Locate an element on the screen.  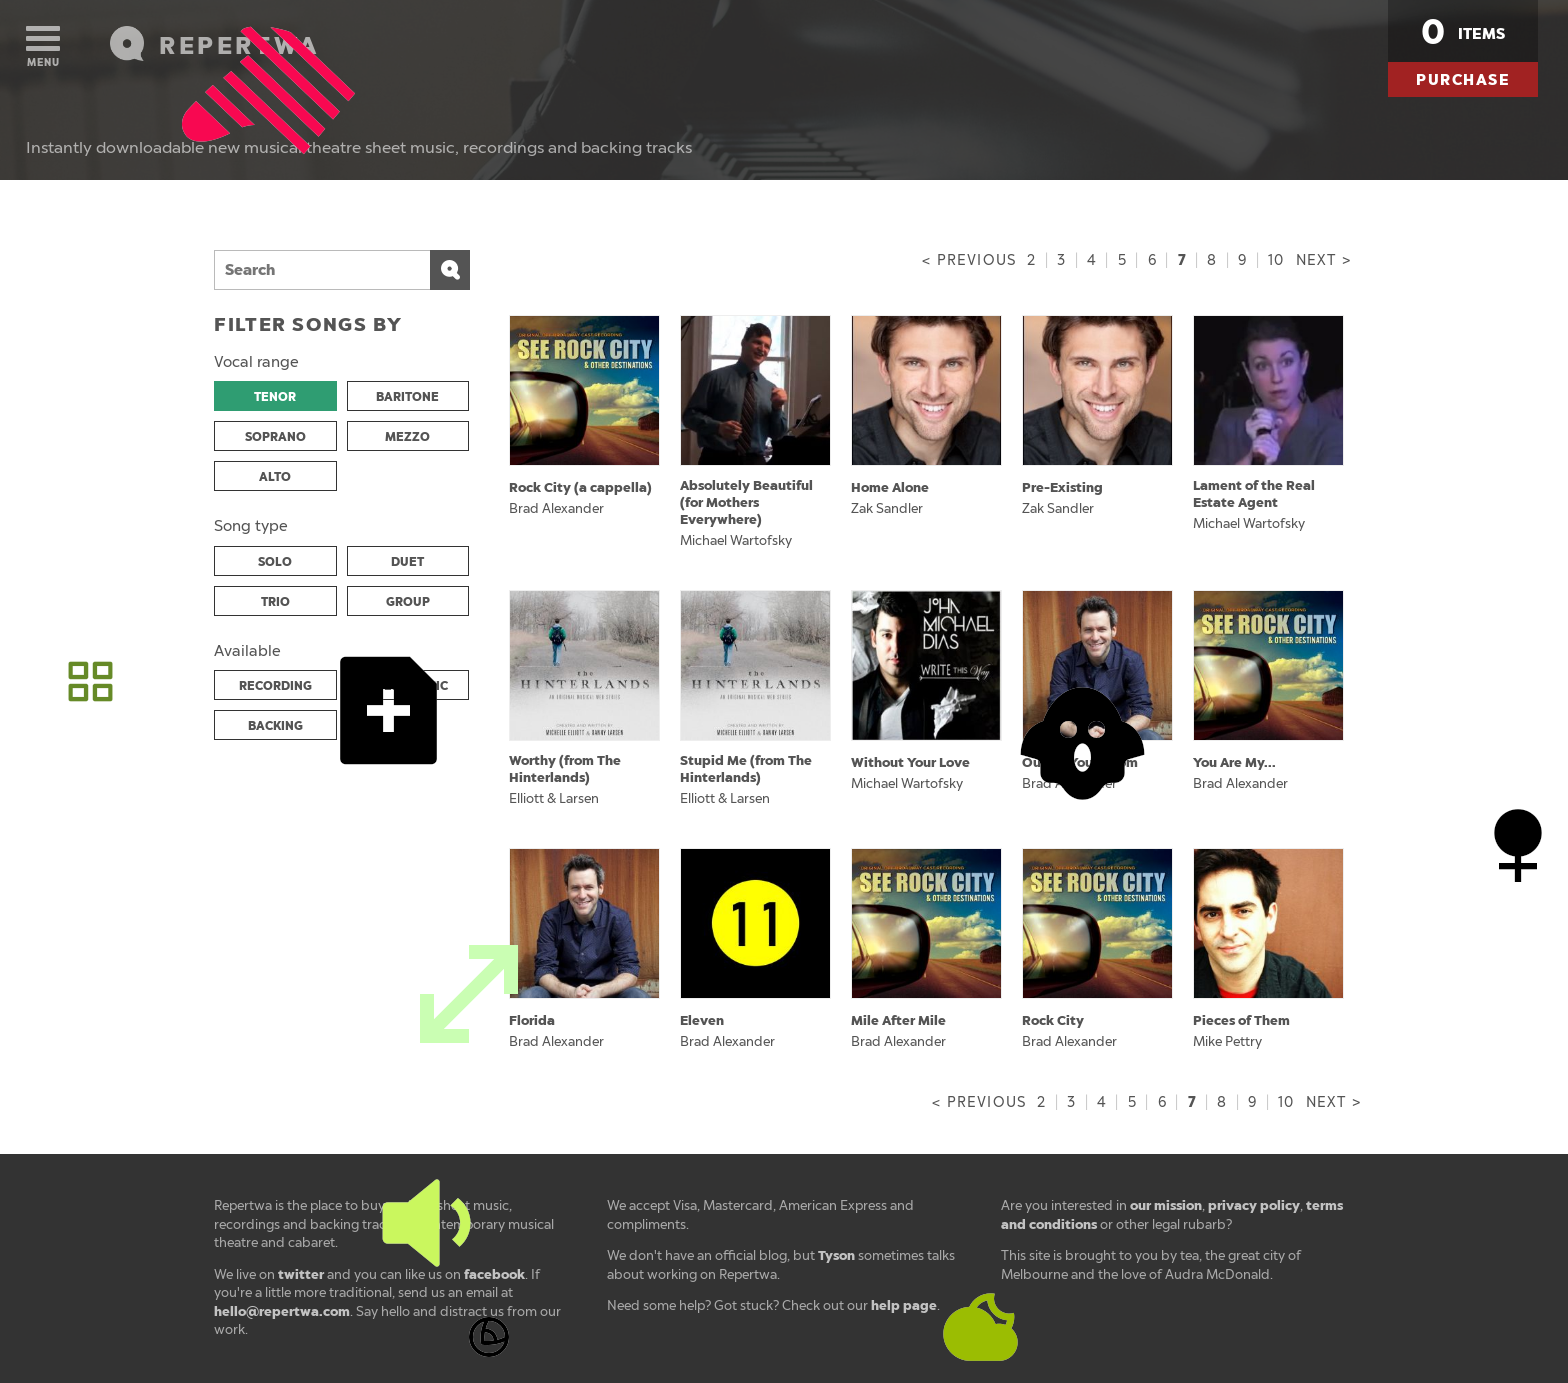
indicates partly cloudy night weather is located at coordinates (980, 1330).